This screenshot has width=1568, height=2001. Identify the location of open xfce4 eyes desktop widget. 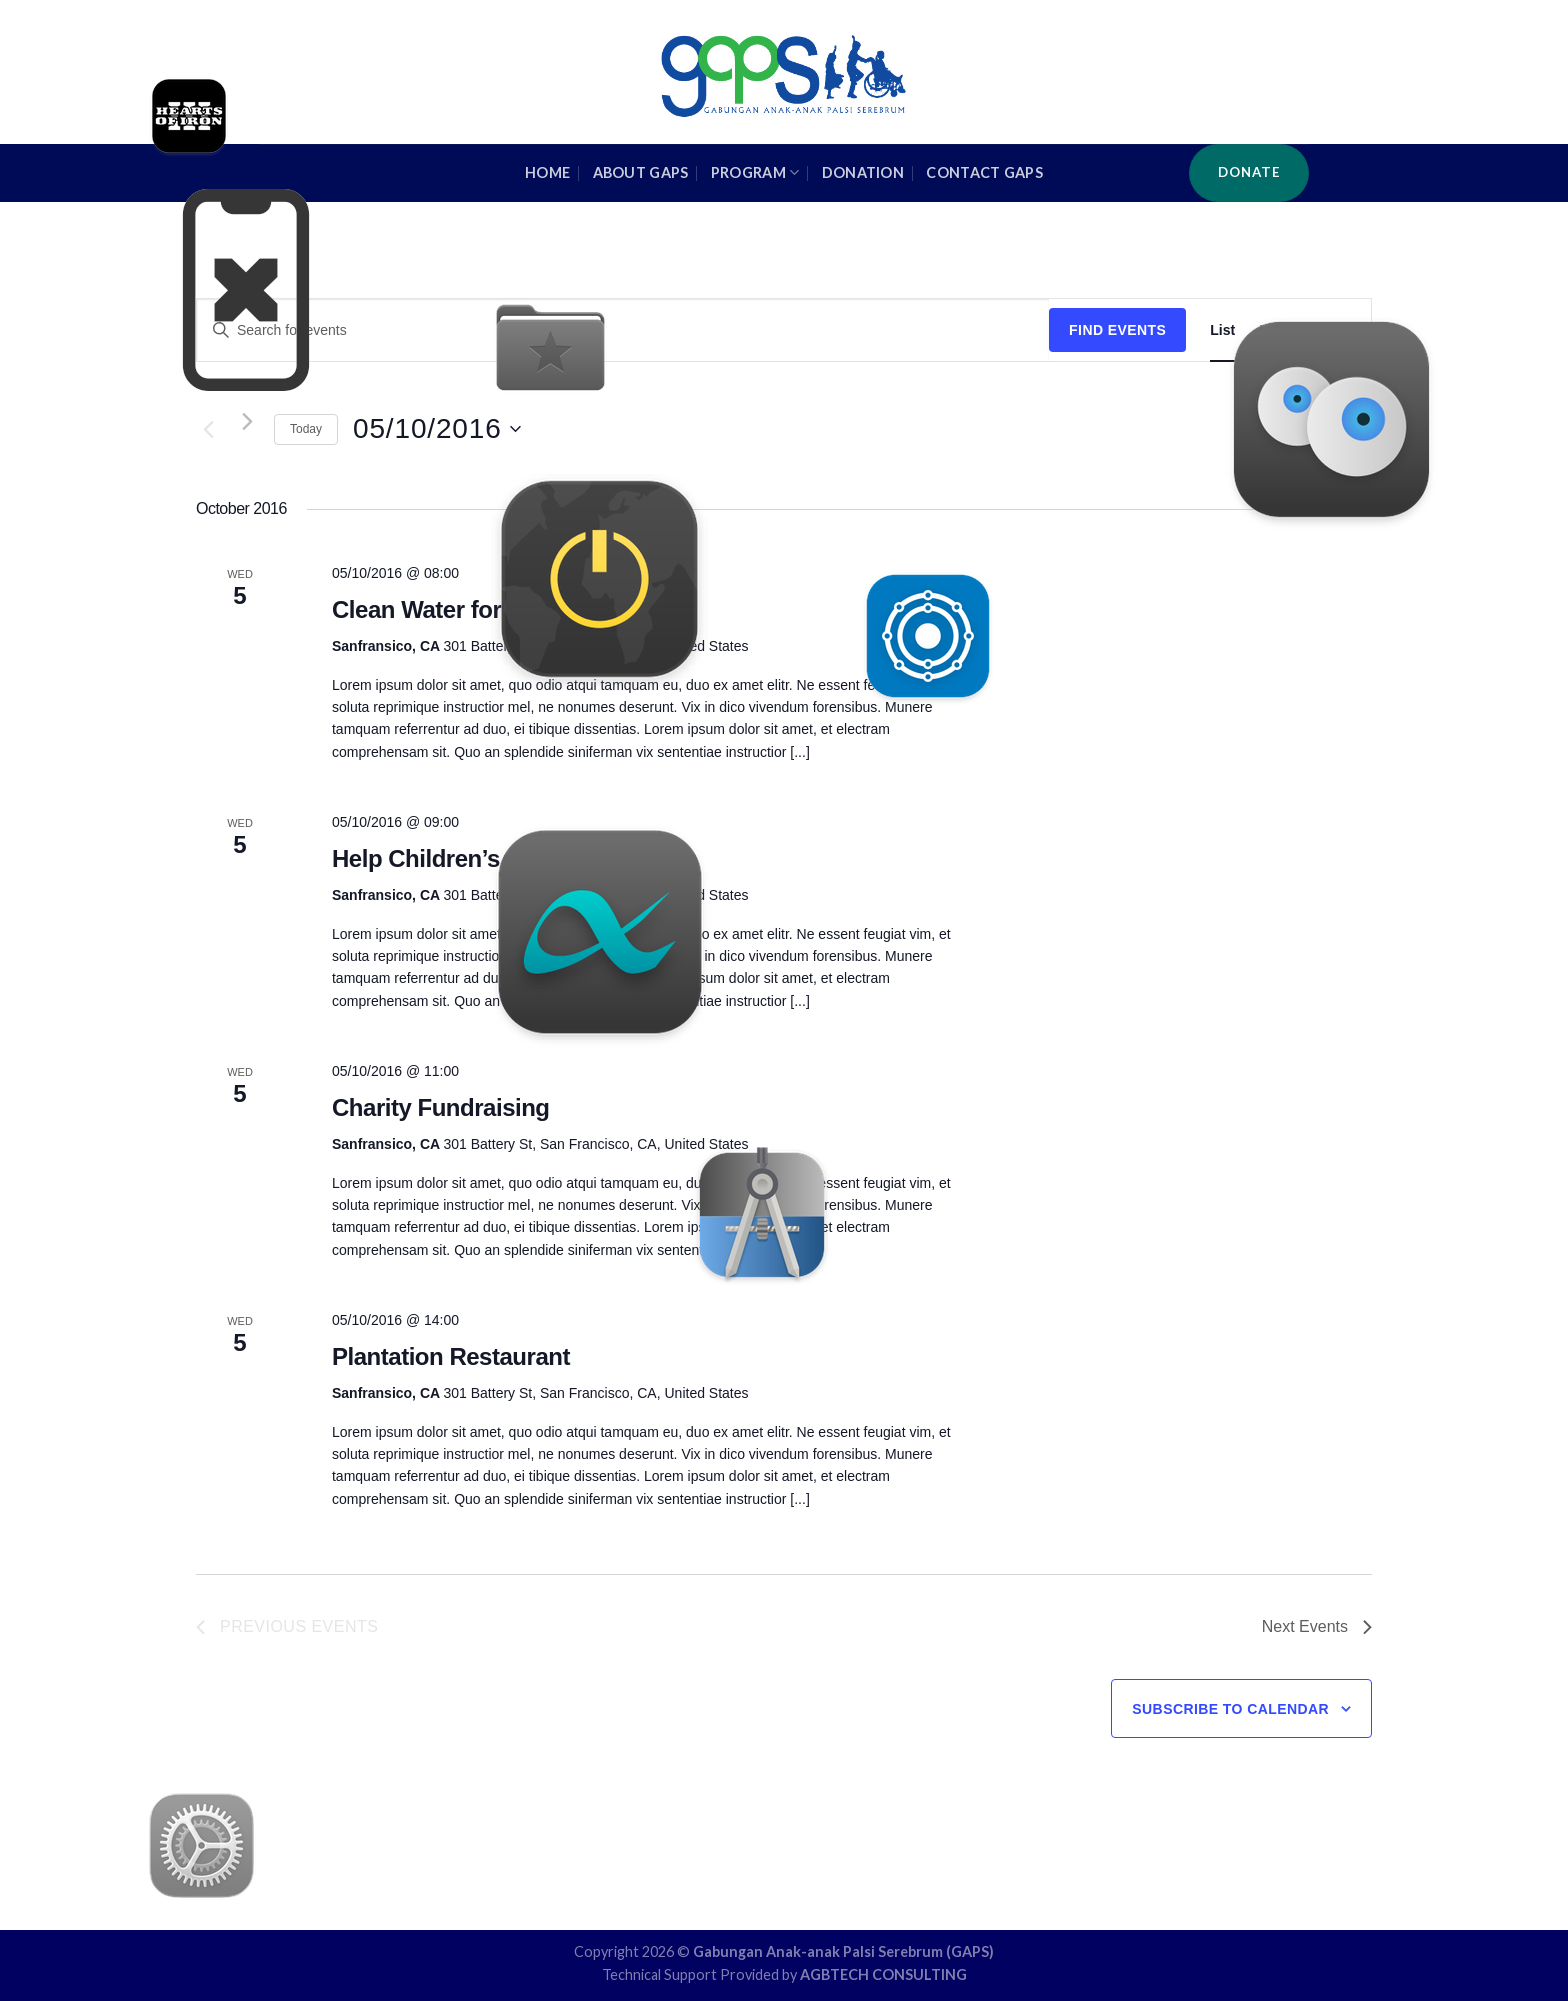
(1331, 419).